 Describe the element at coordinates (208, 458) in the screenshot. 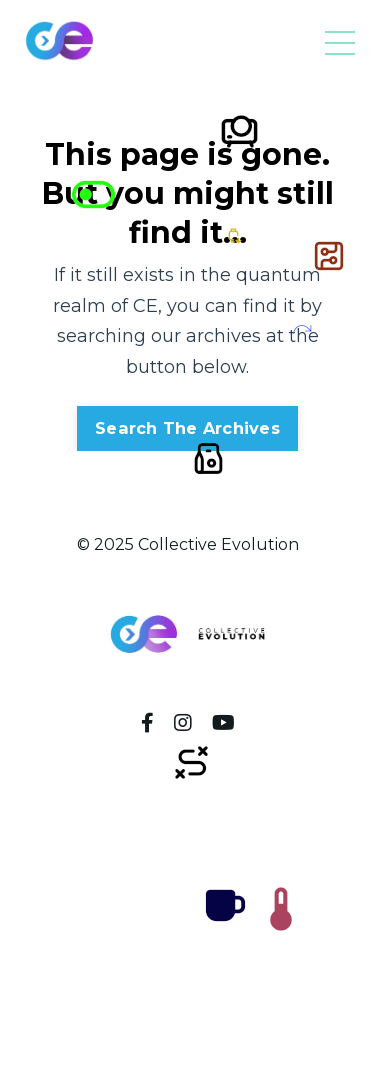

I see `view your shopping bag` at that location.